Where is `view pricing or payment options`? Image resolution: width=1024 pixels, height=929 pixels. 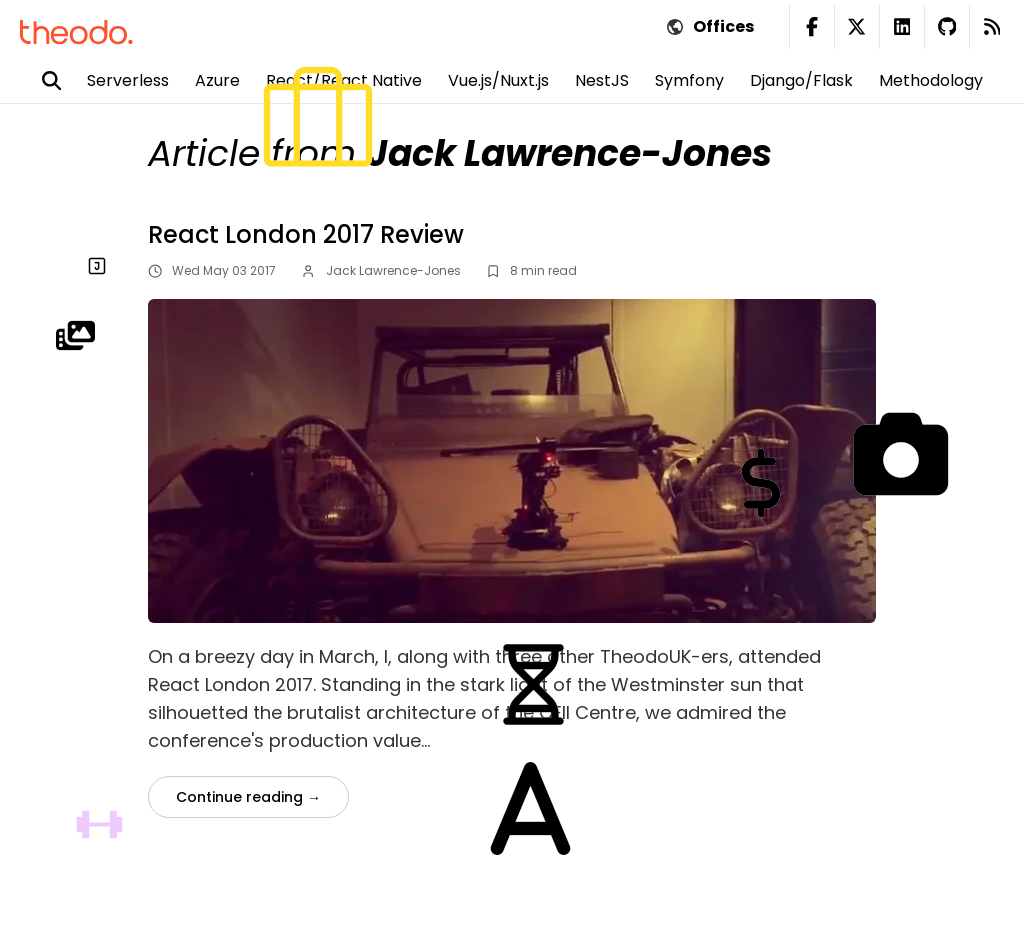 view pricing or payment options is located at coordinates (761, 483).